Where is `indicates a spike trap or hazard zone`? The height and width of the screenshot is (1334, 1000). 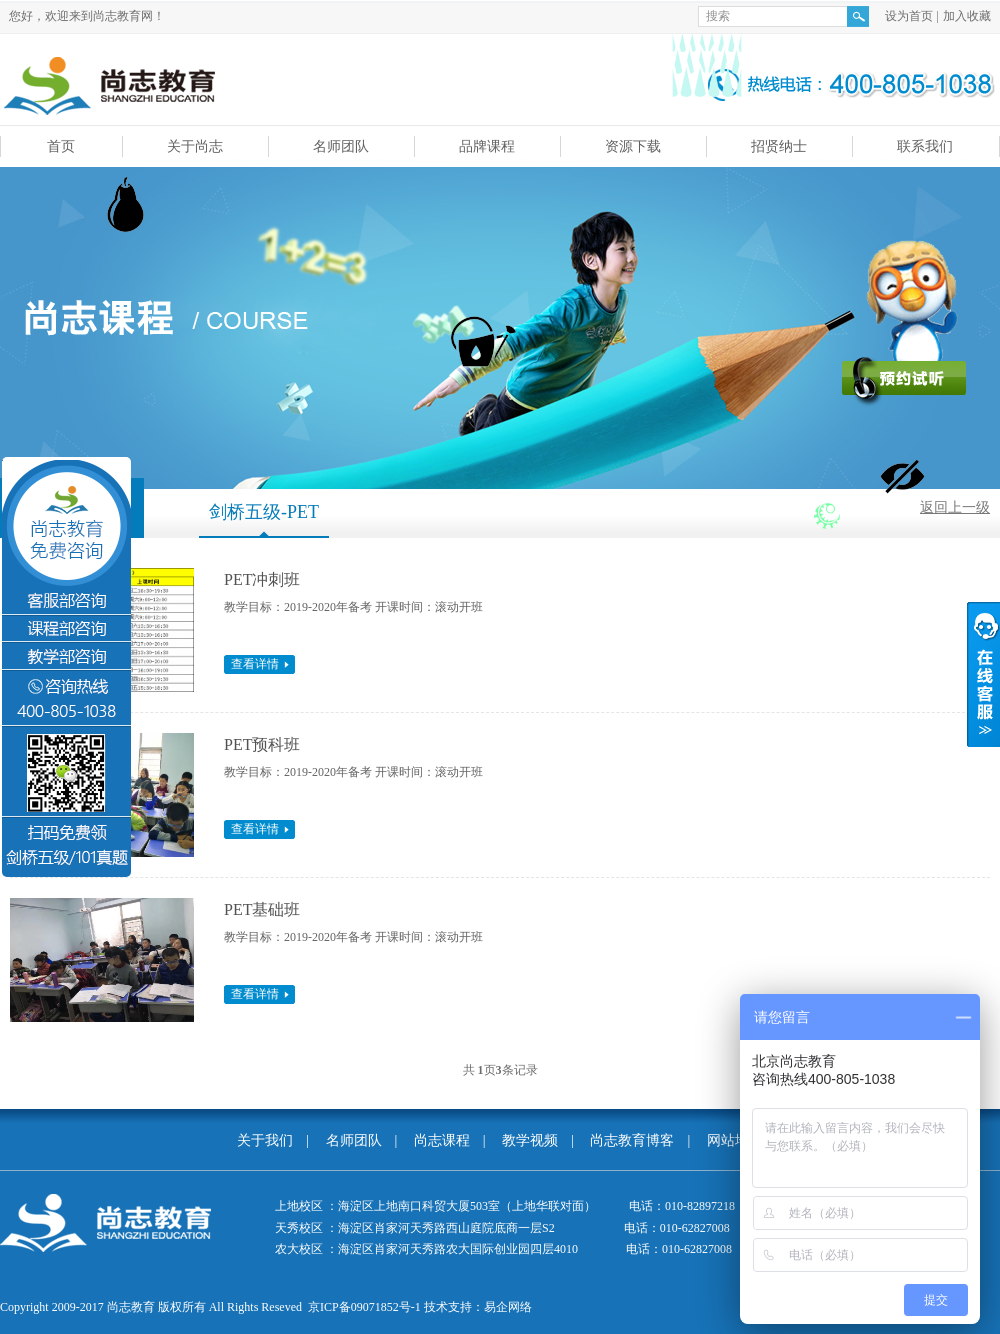 indicates a spike trap or hazard zone is located at coordinates (707, 63).